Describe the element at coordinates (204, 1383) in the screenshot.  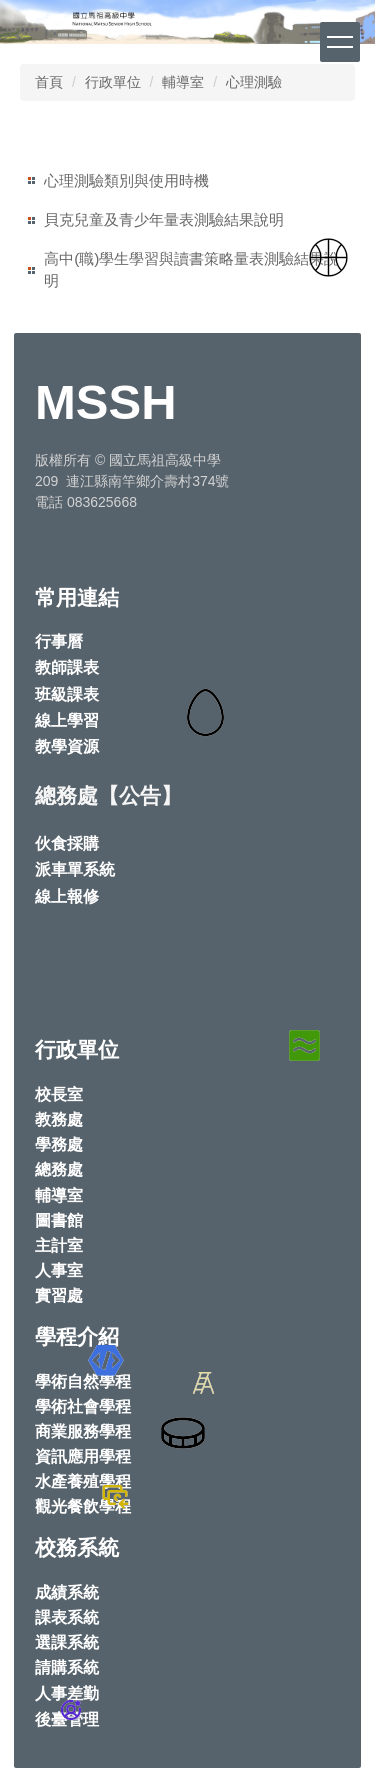
I see `access tools or equipment section` at that location.